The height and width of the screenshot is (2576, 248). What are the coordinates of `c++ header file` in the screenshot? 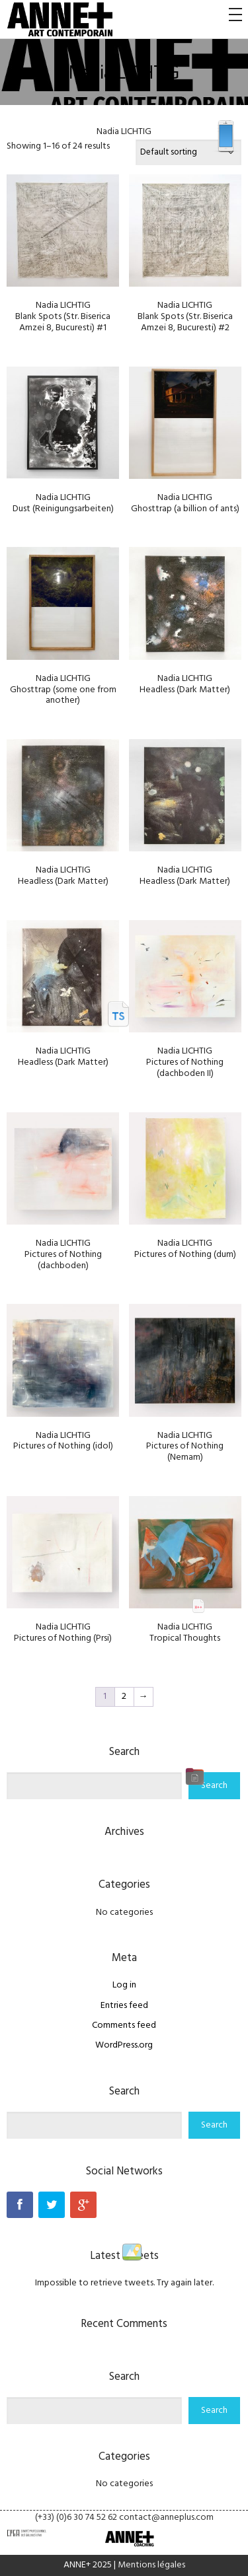 It's located at (198, 1606).